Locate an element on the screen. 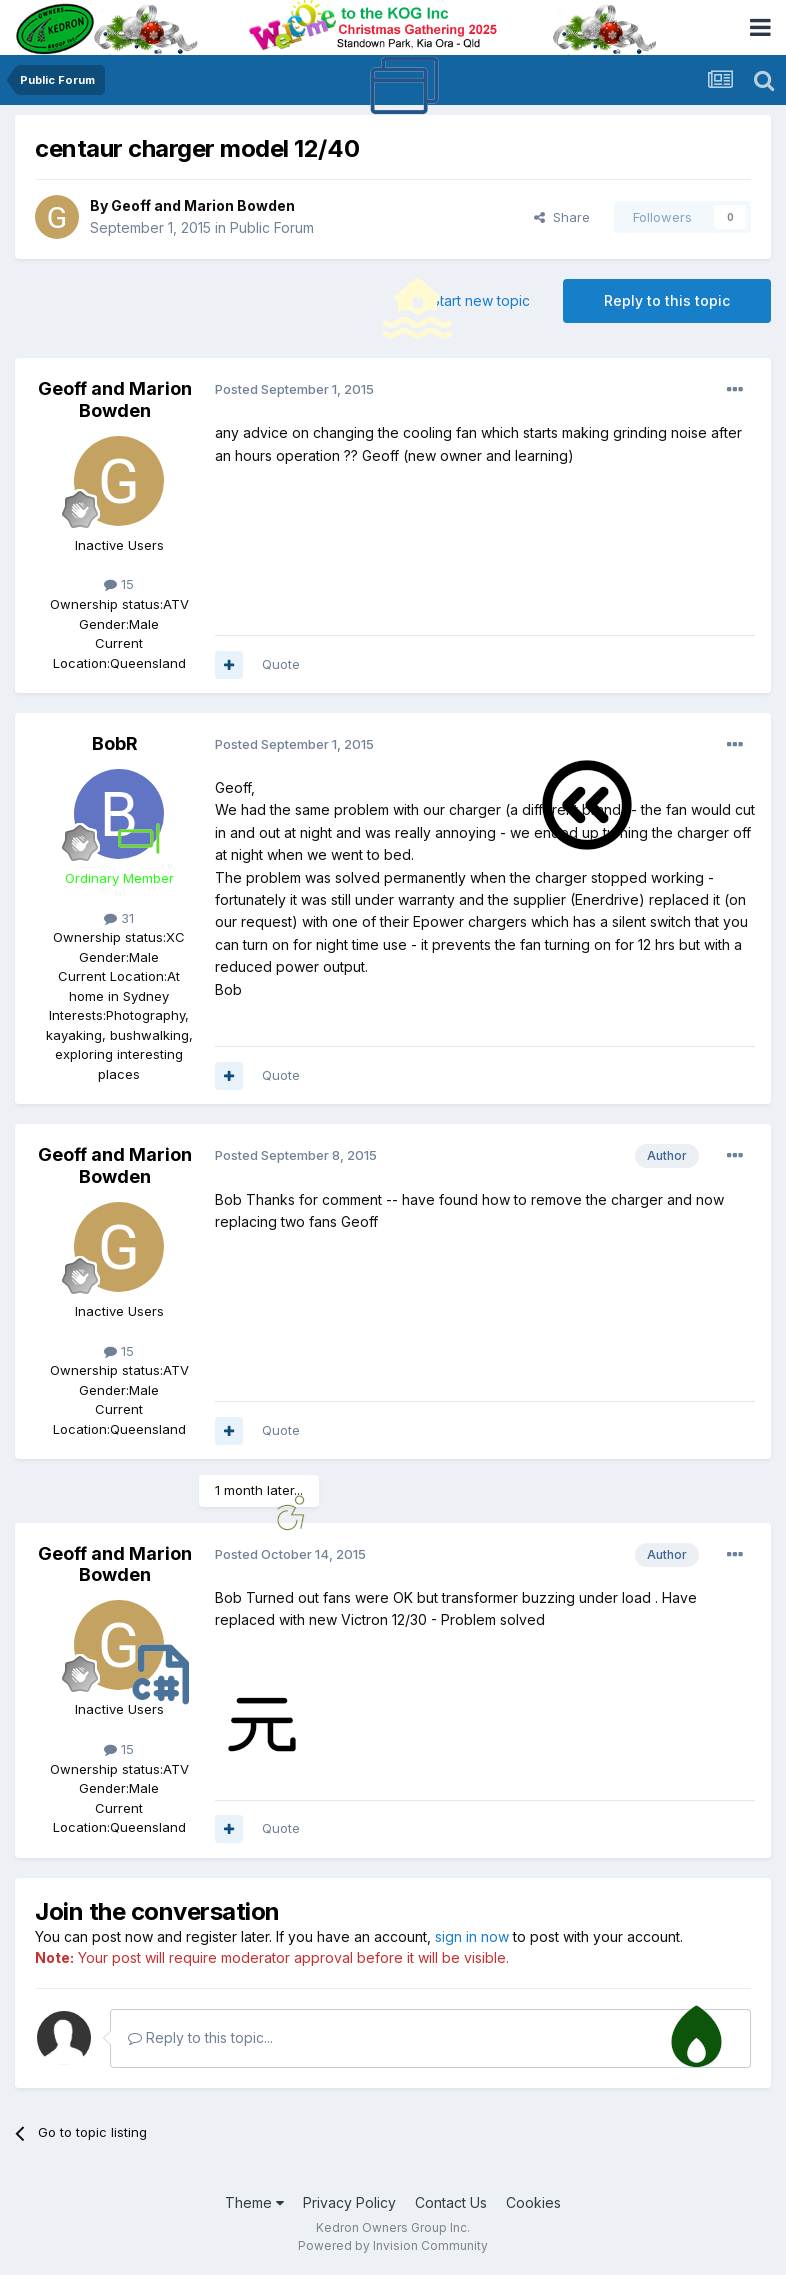  indicates trending or hot content is located at coordinates (696, 2037).